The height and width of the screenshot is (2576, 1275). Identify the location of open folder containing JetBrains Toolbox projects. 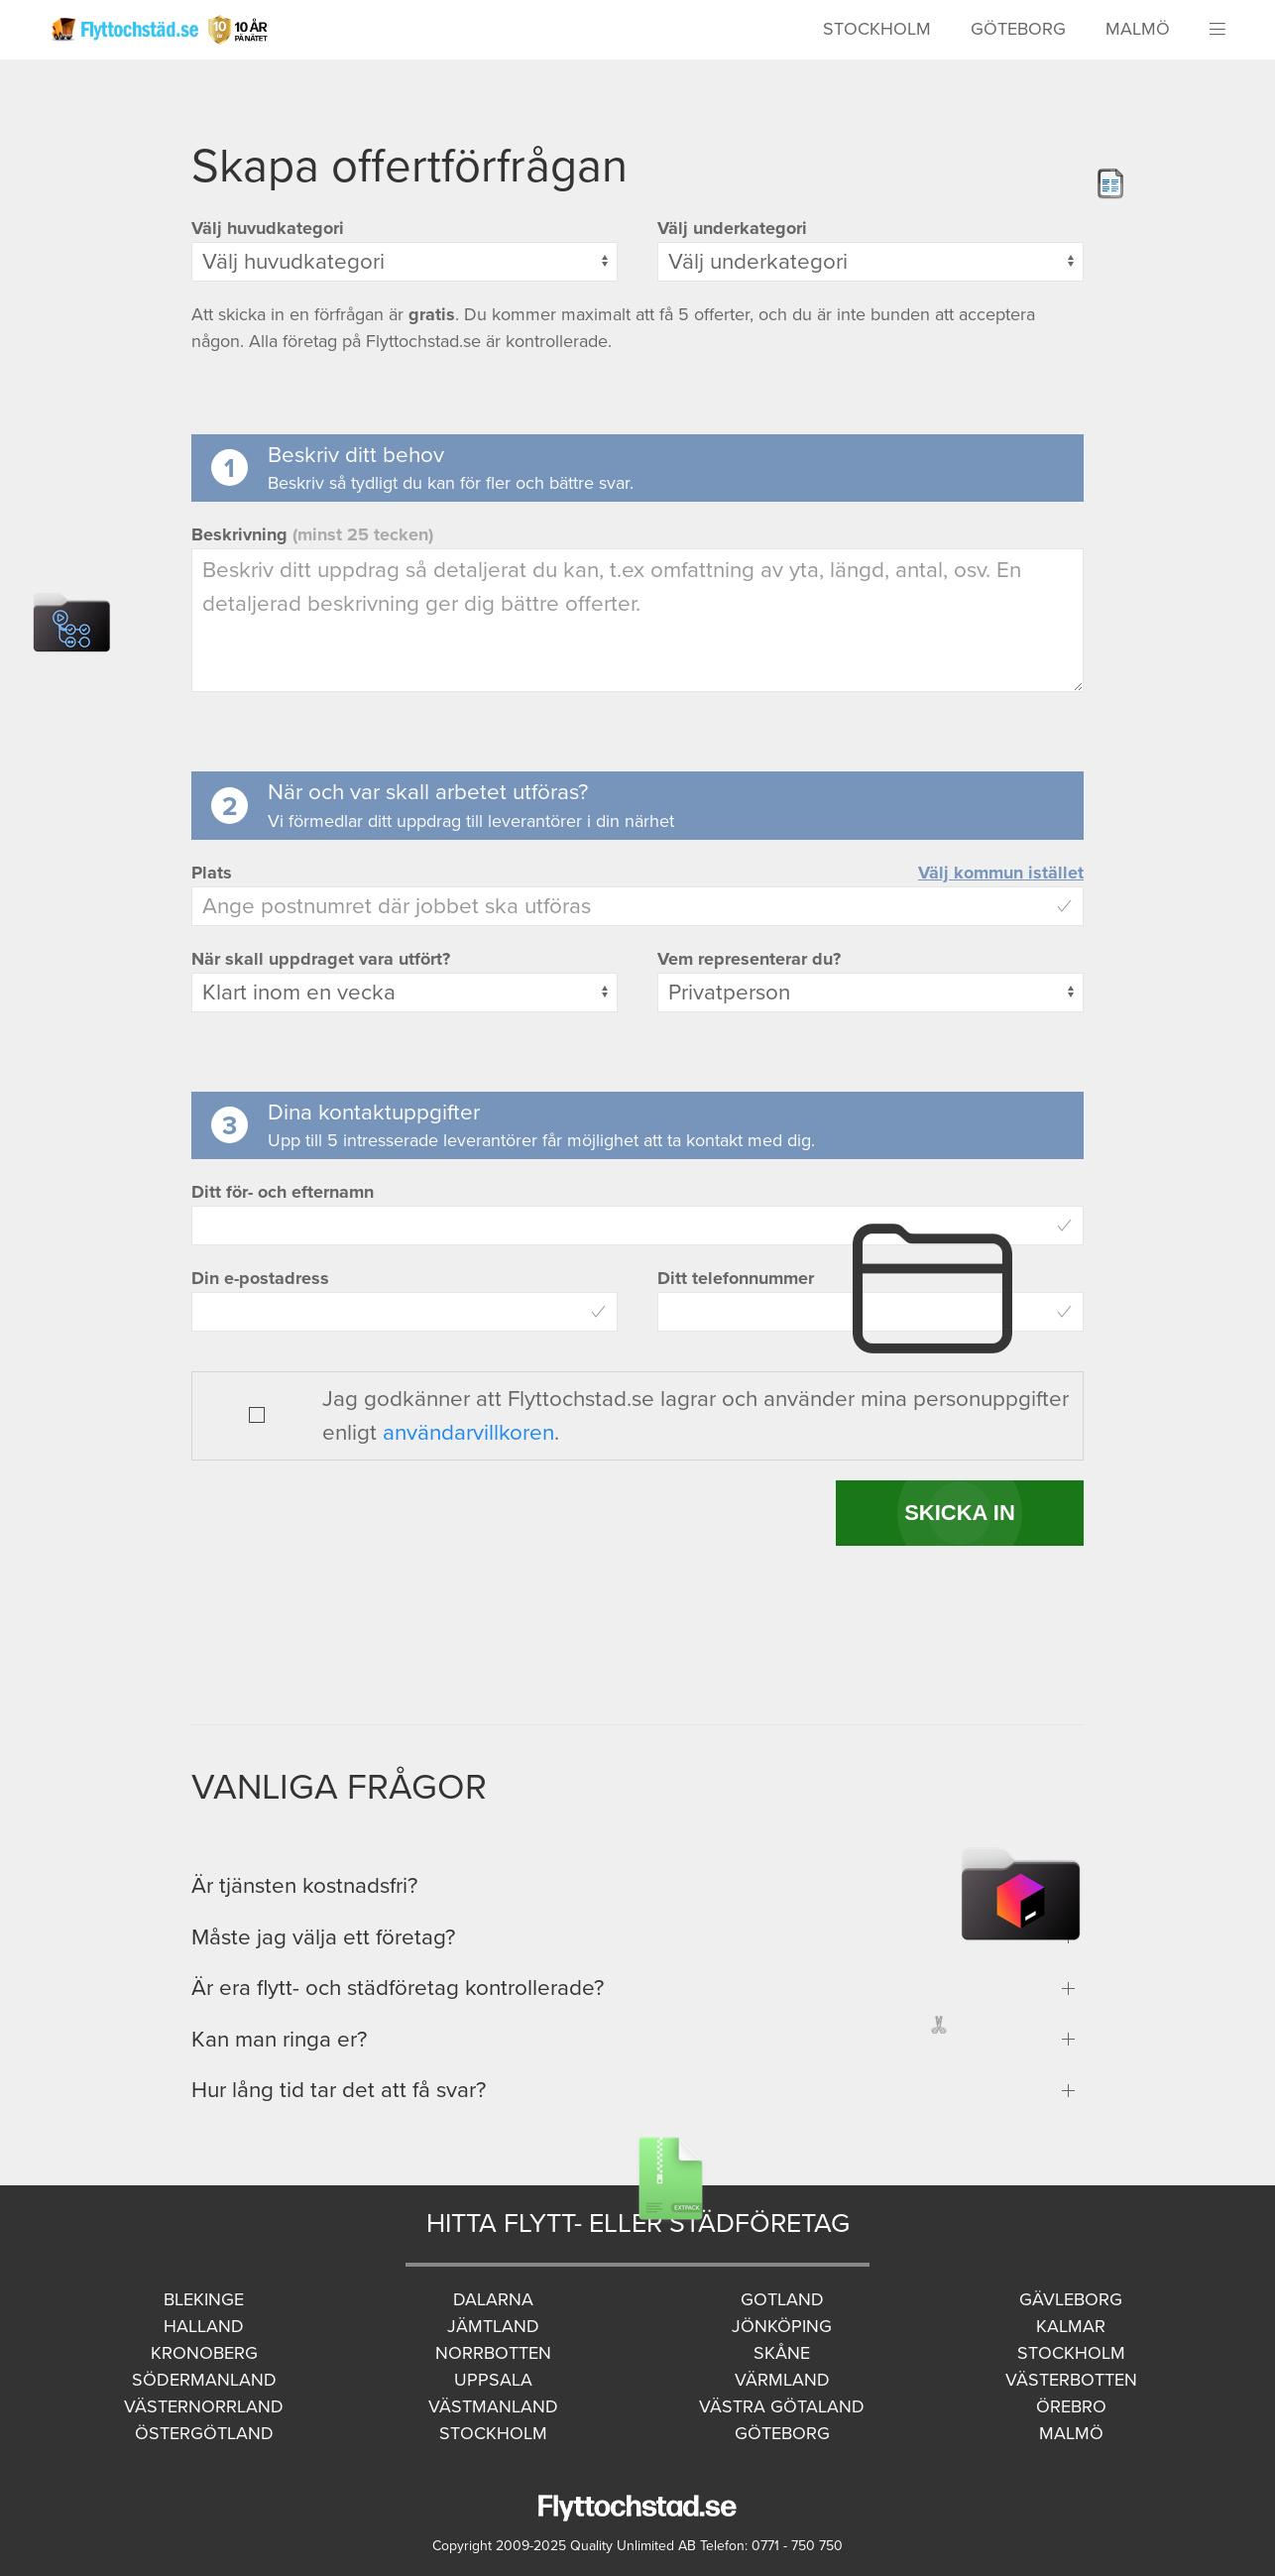
(1020, 1897).